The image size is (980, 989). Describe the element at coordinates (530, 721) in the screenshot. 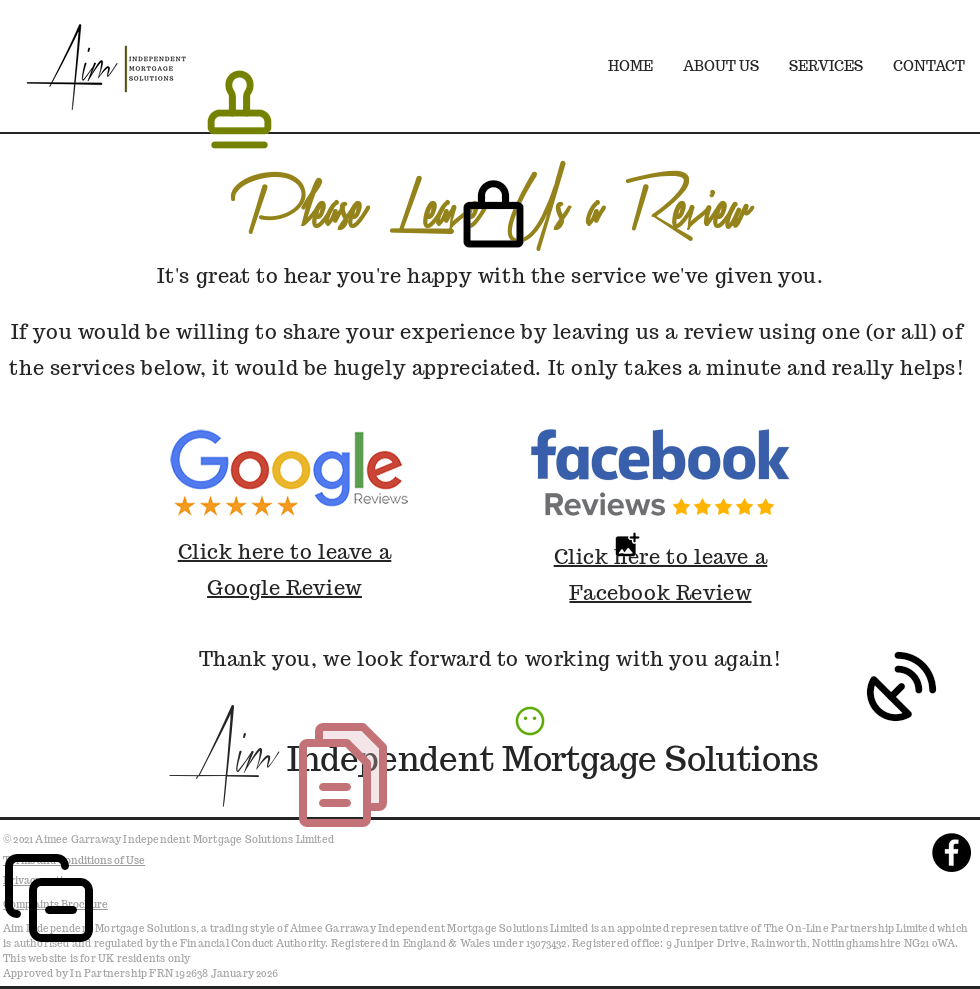

I see `indicates a neutral or indifferent reaction` at that location.